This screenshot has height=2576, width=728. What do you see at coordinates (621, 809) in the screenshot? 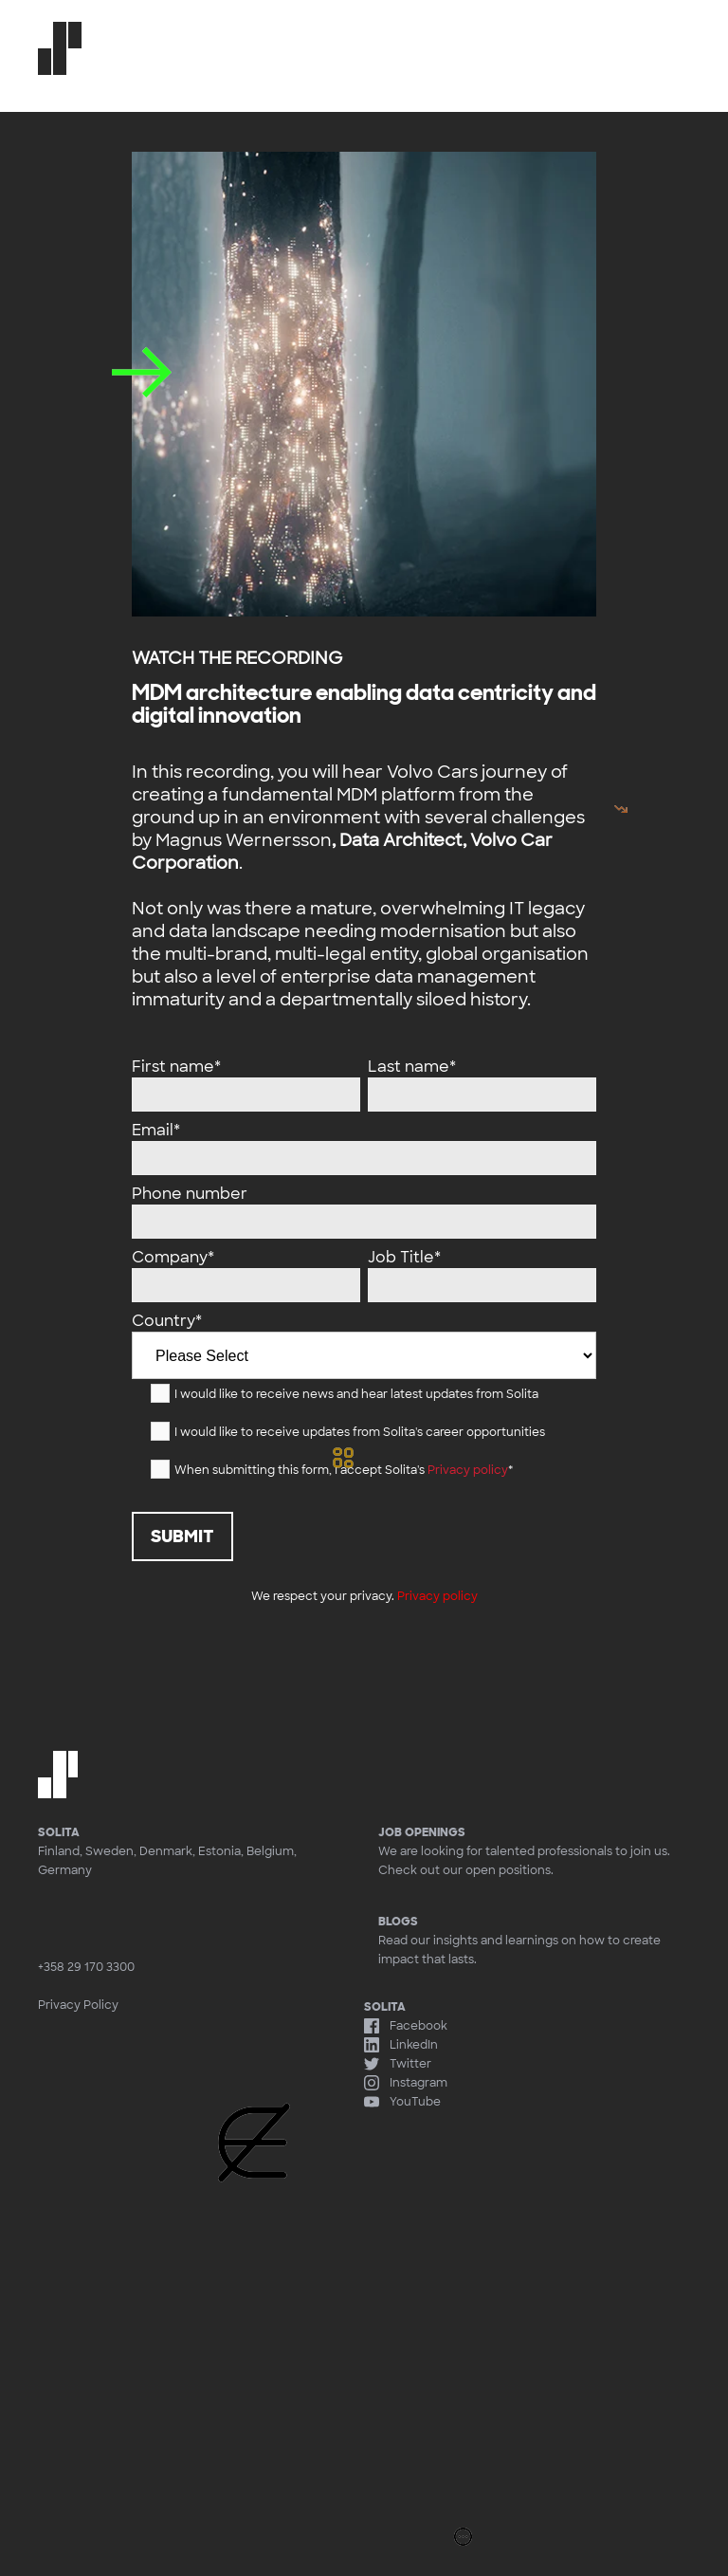
I see `indicates a downward trend or decline in data` at bounding box center [621, 809].